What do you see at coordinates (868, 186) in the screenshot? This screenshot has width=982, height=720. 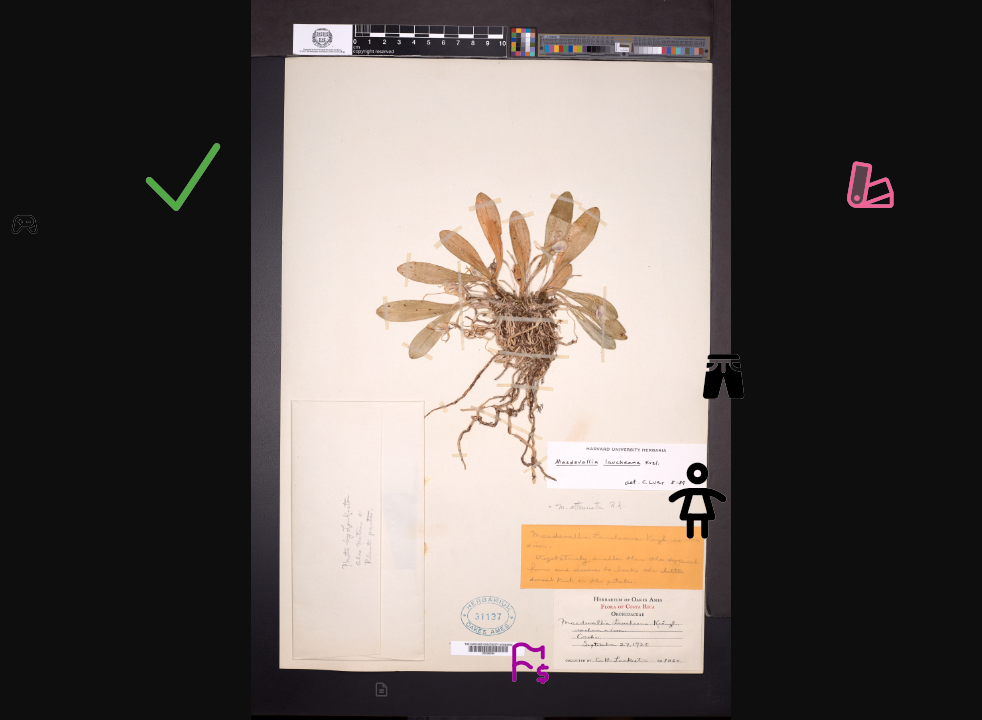 I see `access color palette or theme options` at bounding box center [868, 186].